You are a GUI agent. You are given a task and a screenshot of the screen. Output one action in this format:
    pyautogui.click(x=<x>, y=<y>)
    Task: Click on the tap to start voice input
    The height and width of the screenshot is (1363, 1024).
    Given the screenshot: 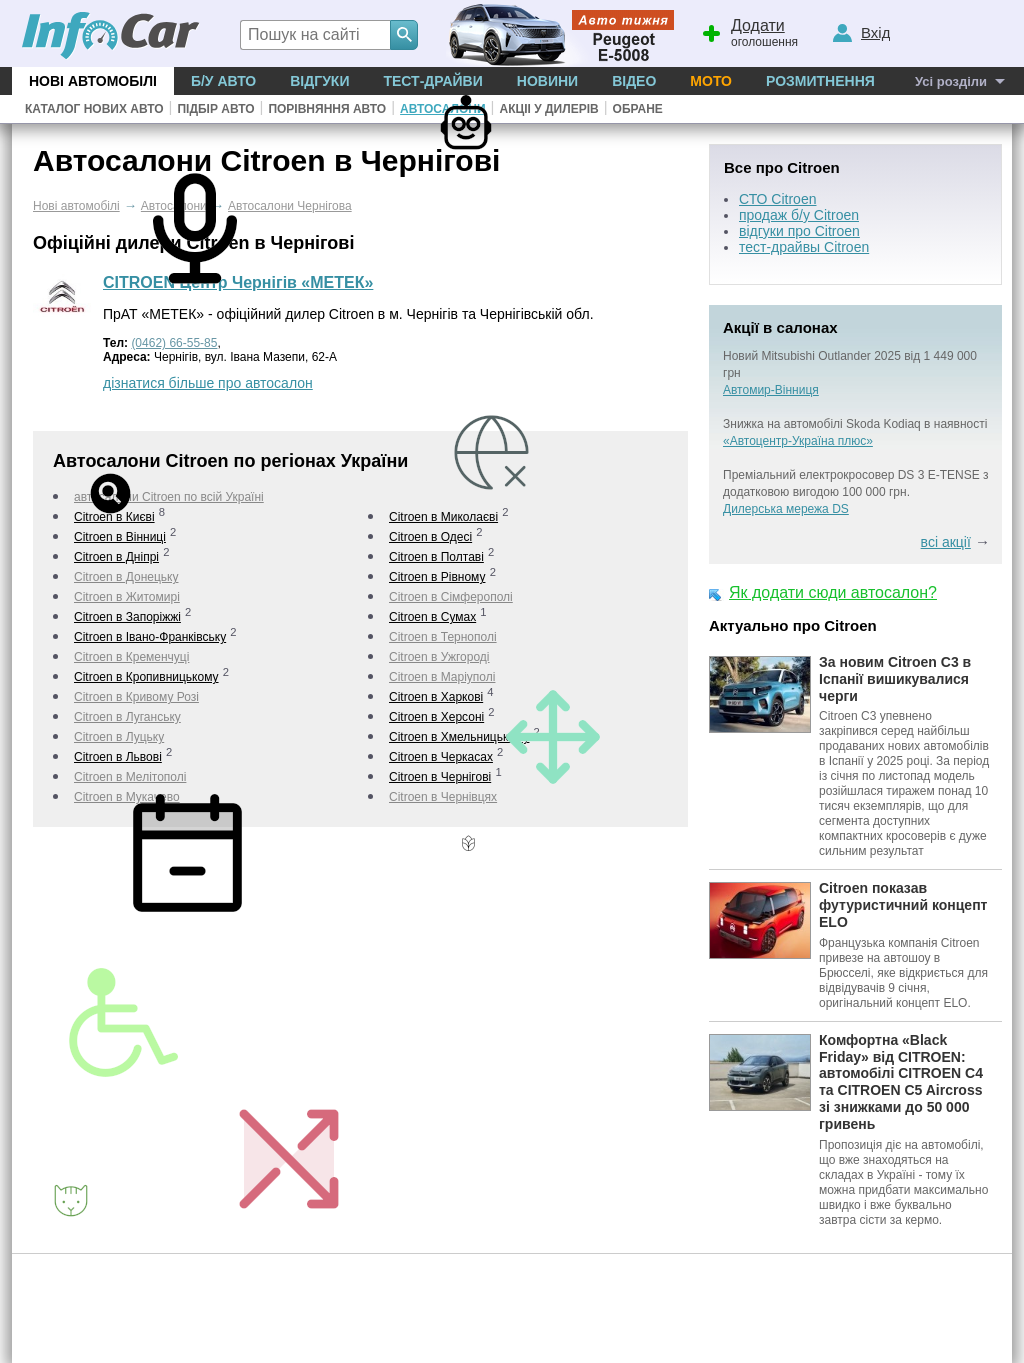 What is the action you would take?
    pyautogui.click(x=195, y=231)
    